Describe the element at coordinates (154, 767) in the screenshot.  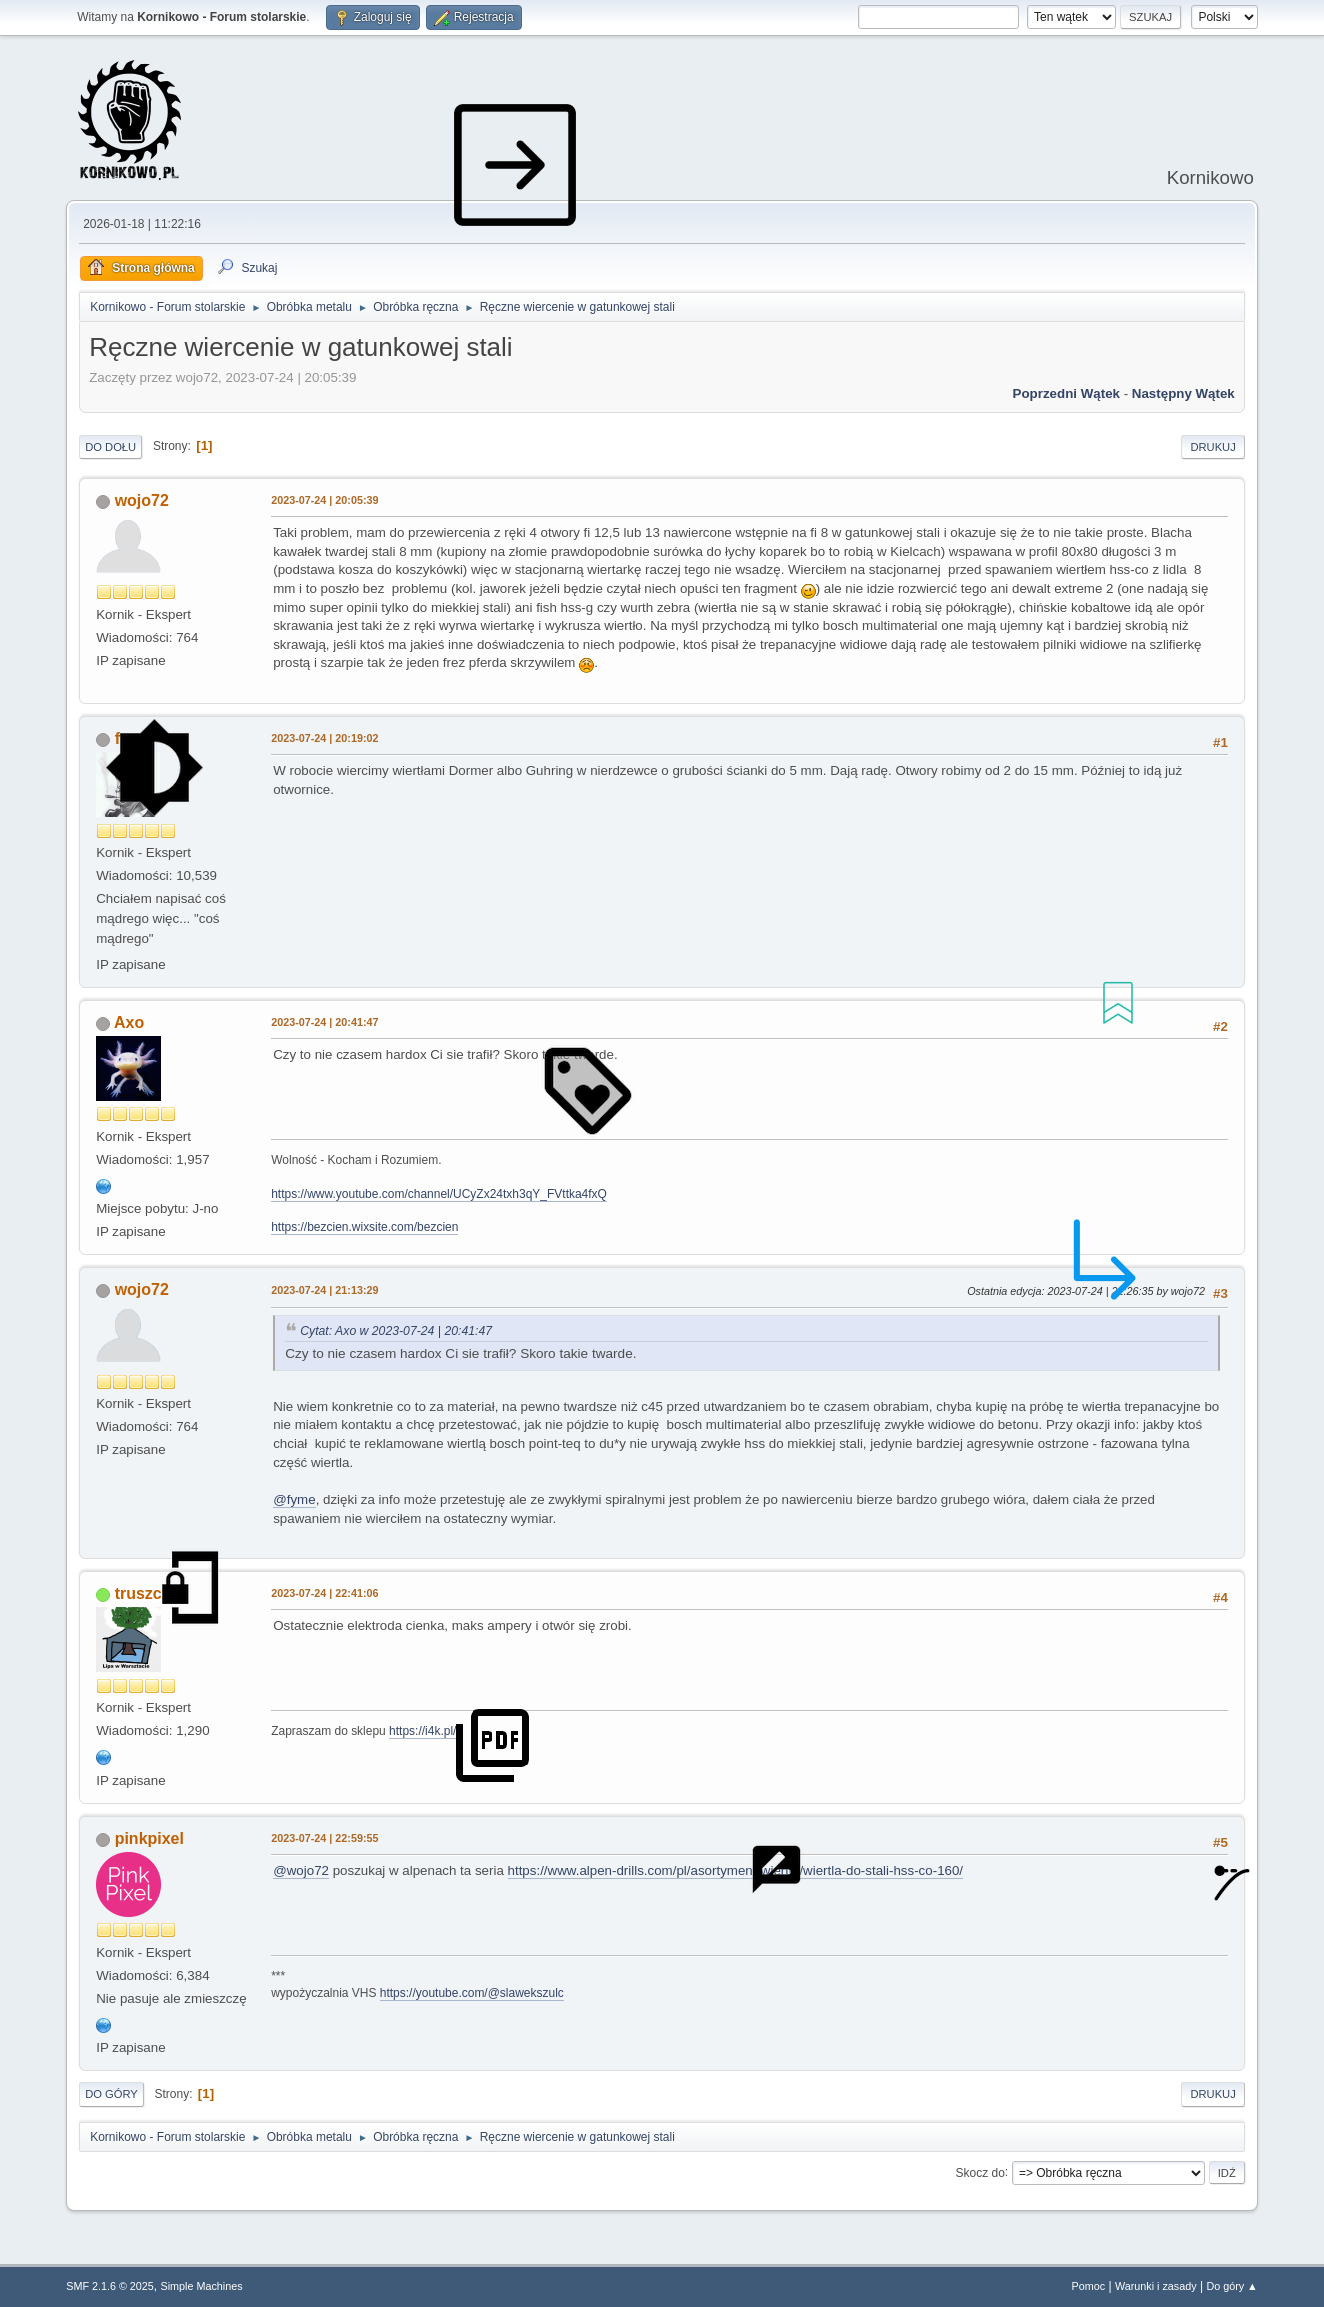
I see `adjust screen brightness` at that location.